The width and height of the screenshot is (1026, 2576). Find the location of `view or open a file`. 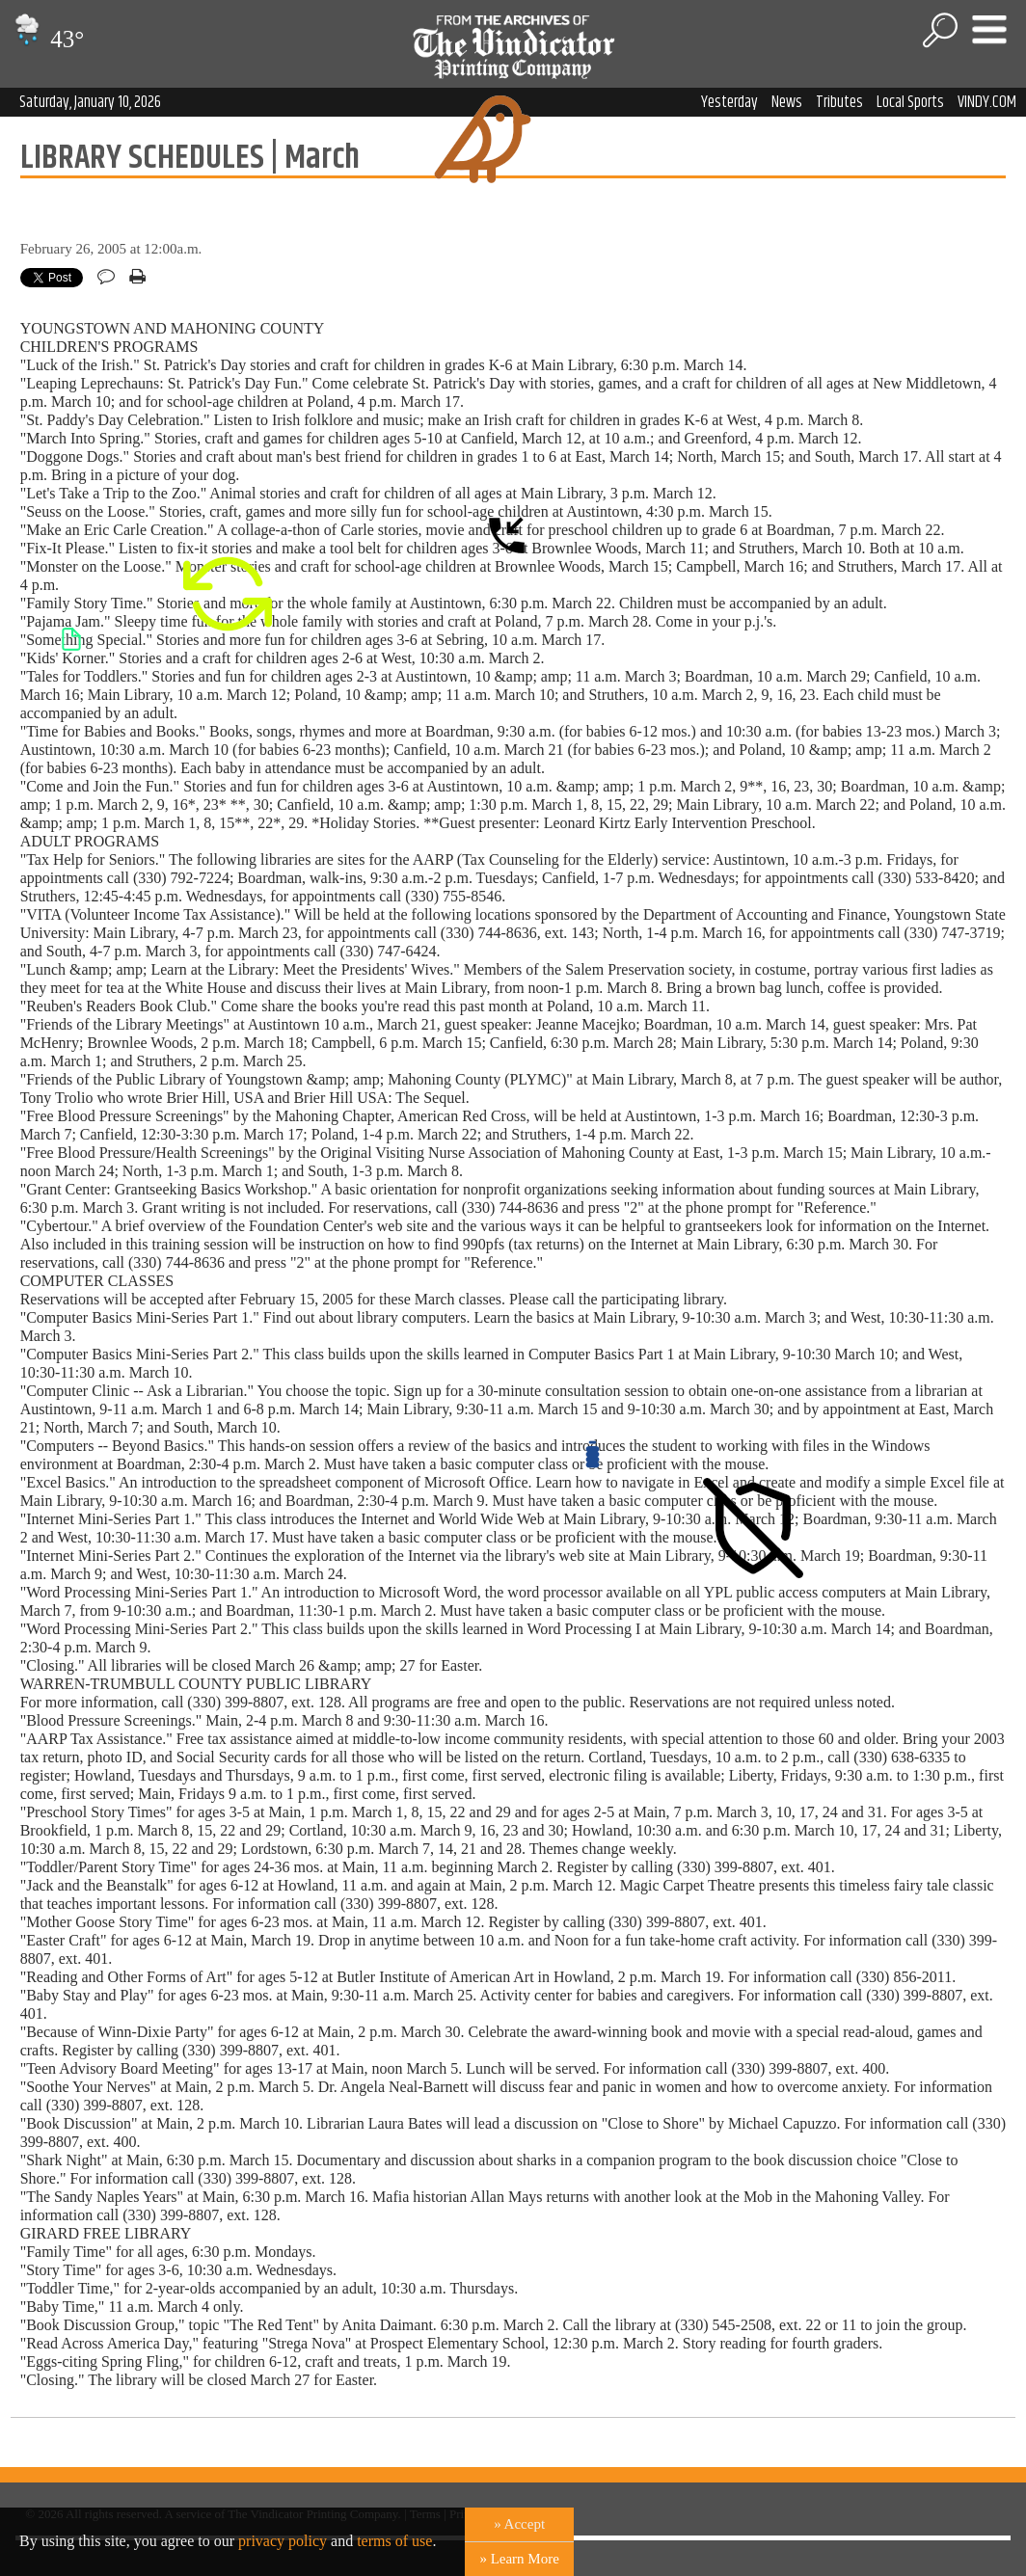

view or open a file is located at coordinates (71, 639).